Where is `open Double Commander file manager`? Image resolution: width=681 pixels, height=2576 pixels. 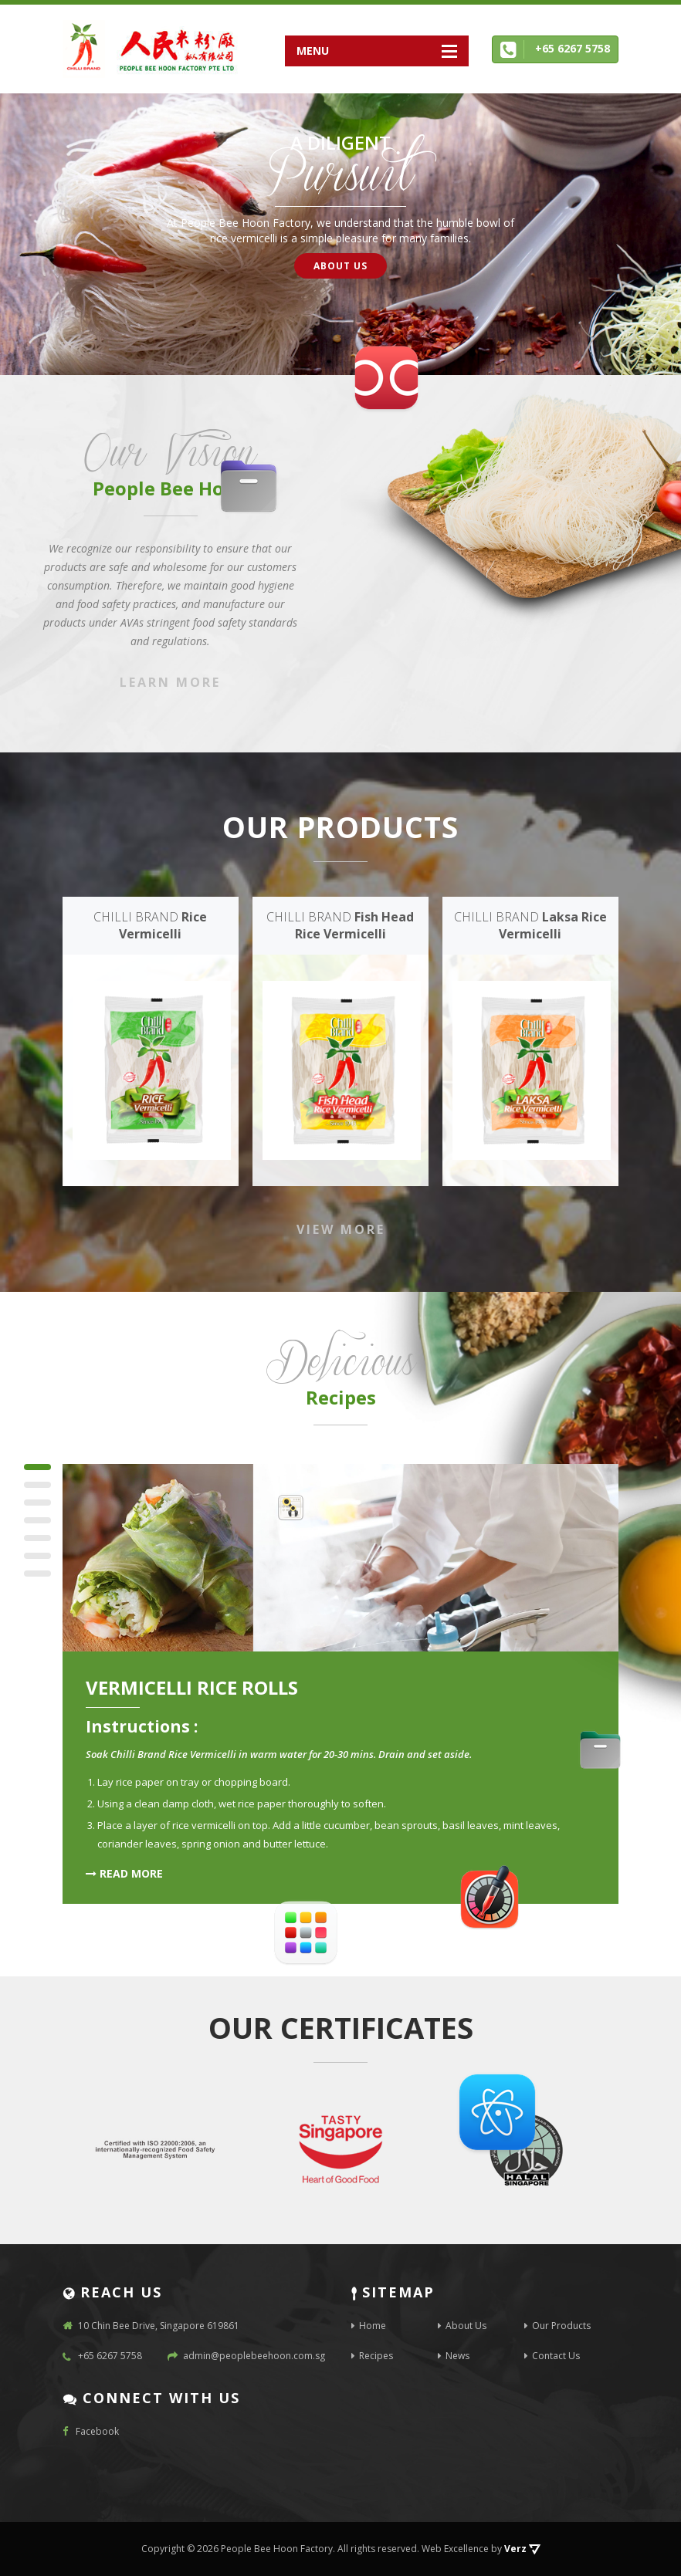 open Double Commander file manager is located at coordinates (386, 377).